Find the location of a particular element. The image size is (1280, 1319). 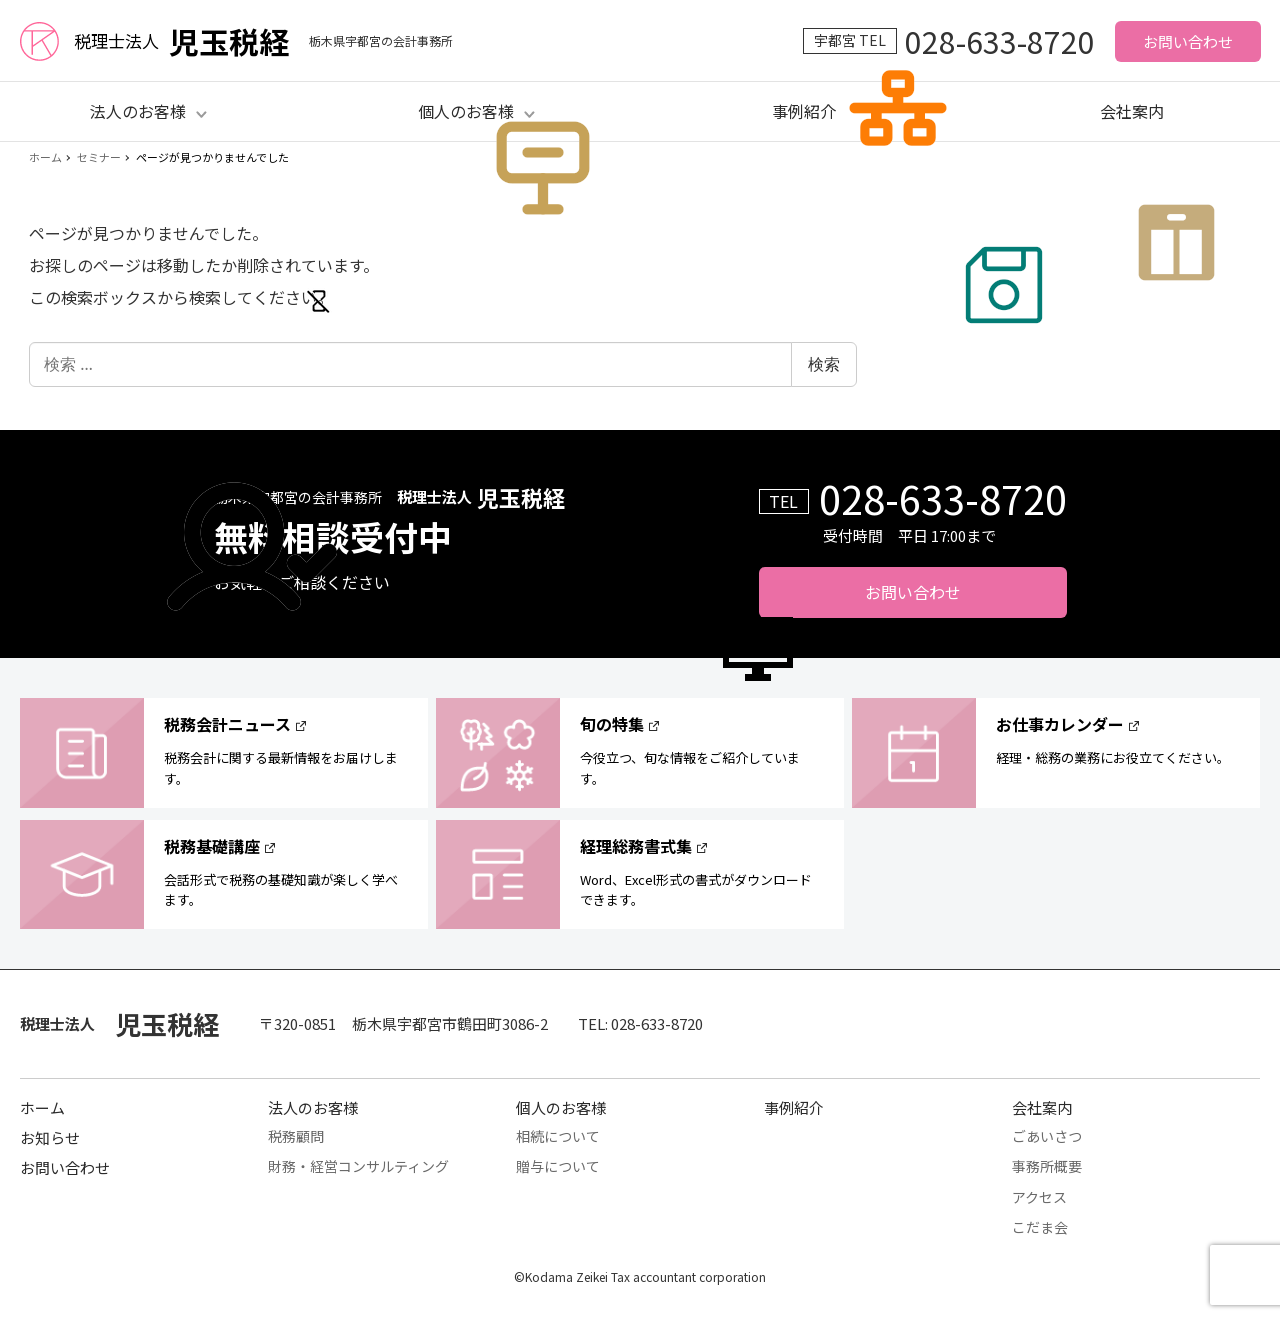

indicates elevator access or location is located at coordinates (1176, 242).